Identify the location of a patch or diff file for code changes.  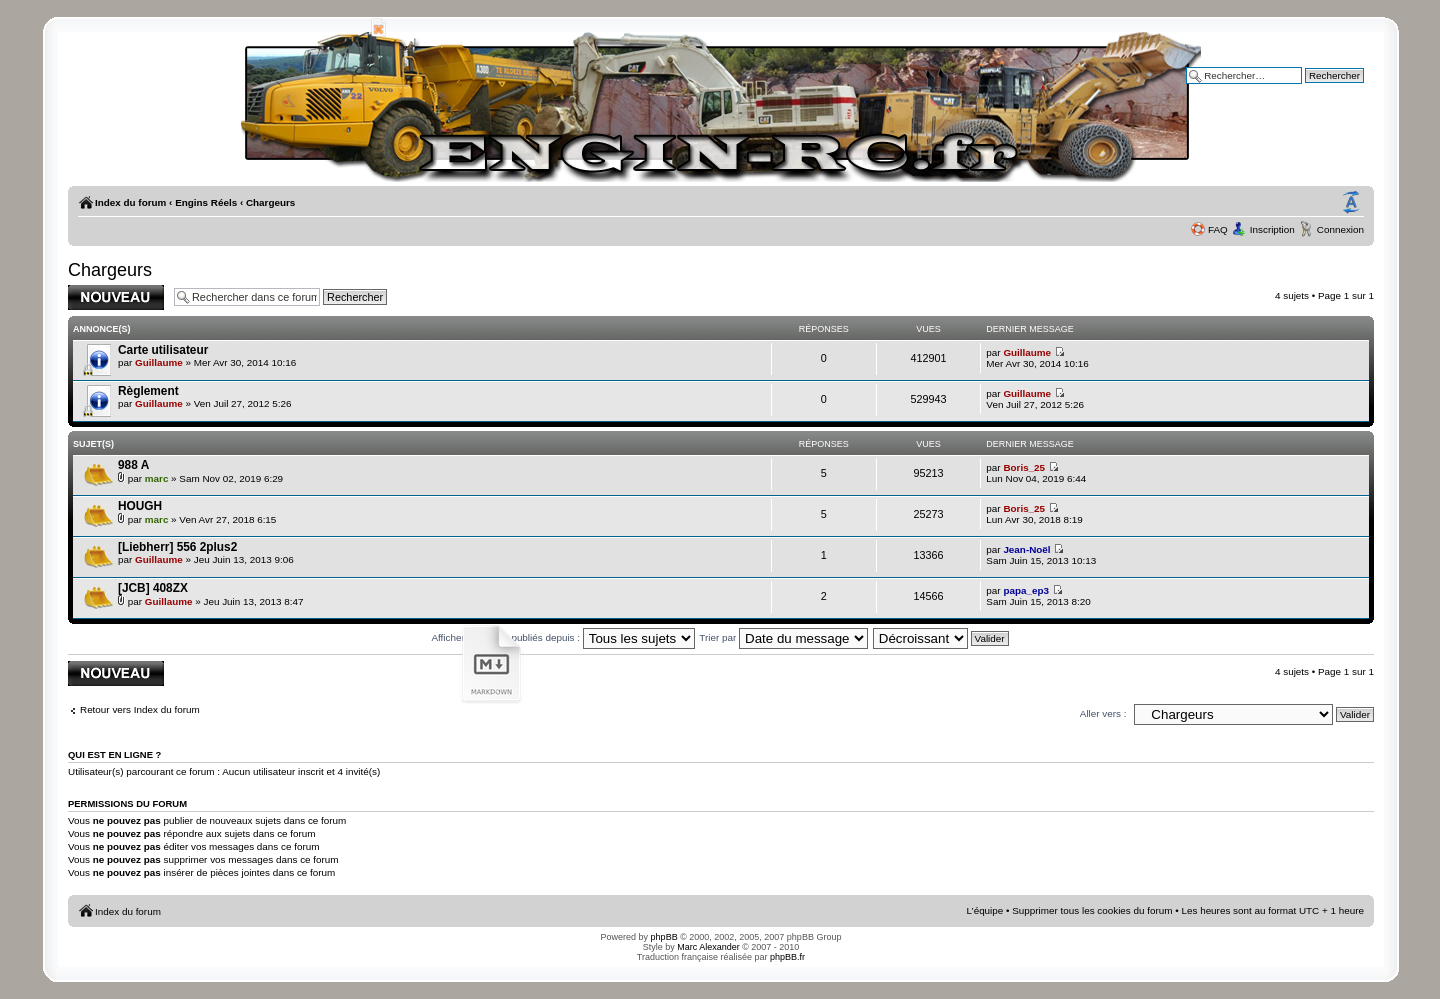
(378, 27).